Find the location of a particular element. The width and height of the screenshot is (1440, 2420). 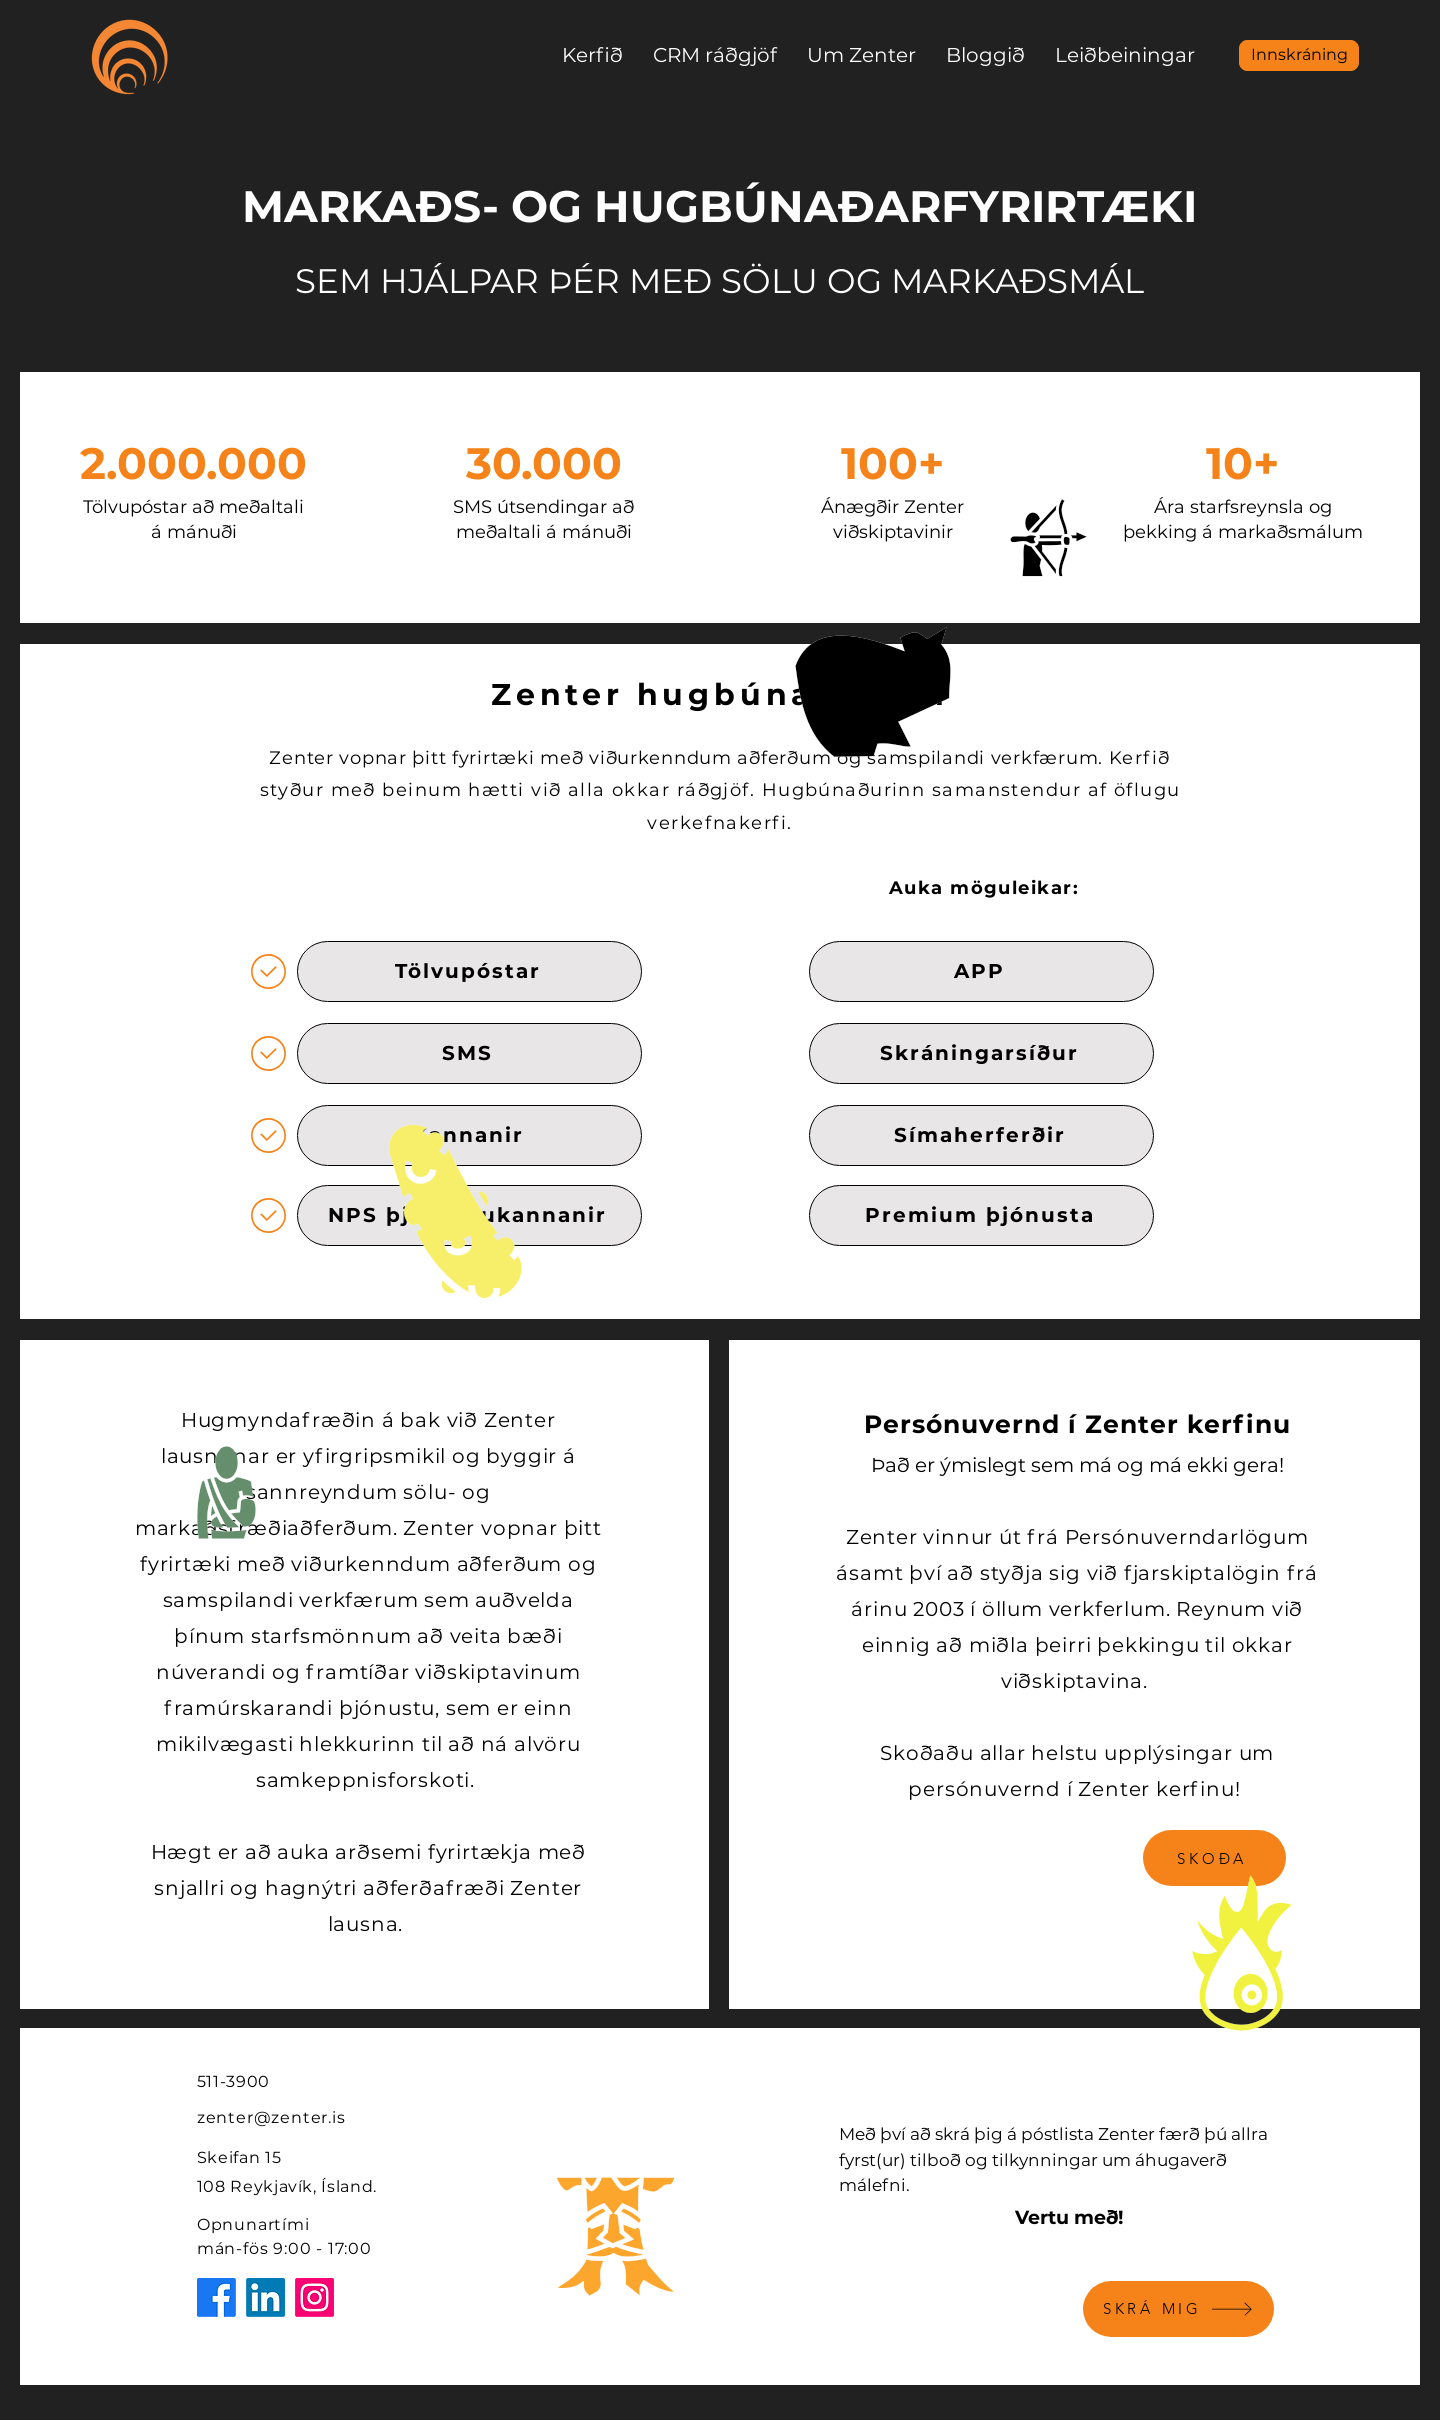

select cambodia as your country or region is located at coordinates (873, 692).